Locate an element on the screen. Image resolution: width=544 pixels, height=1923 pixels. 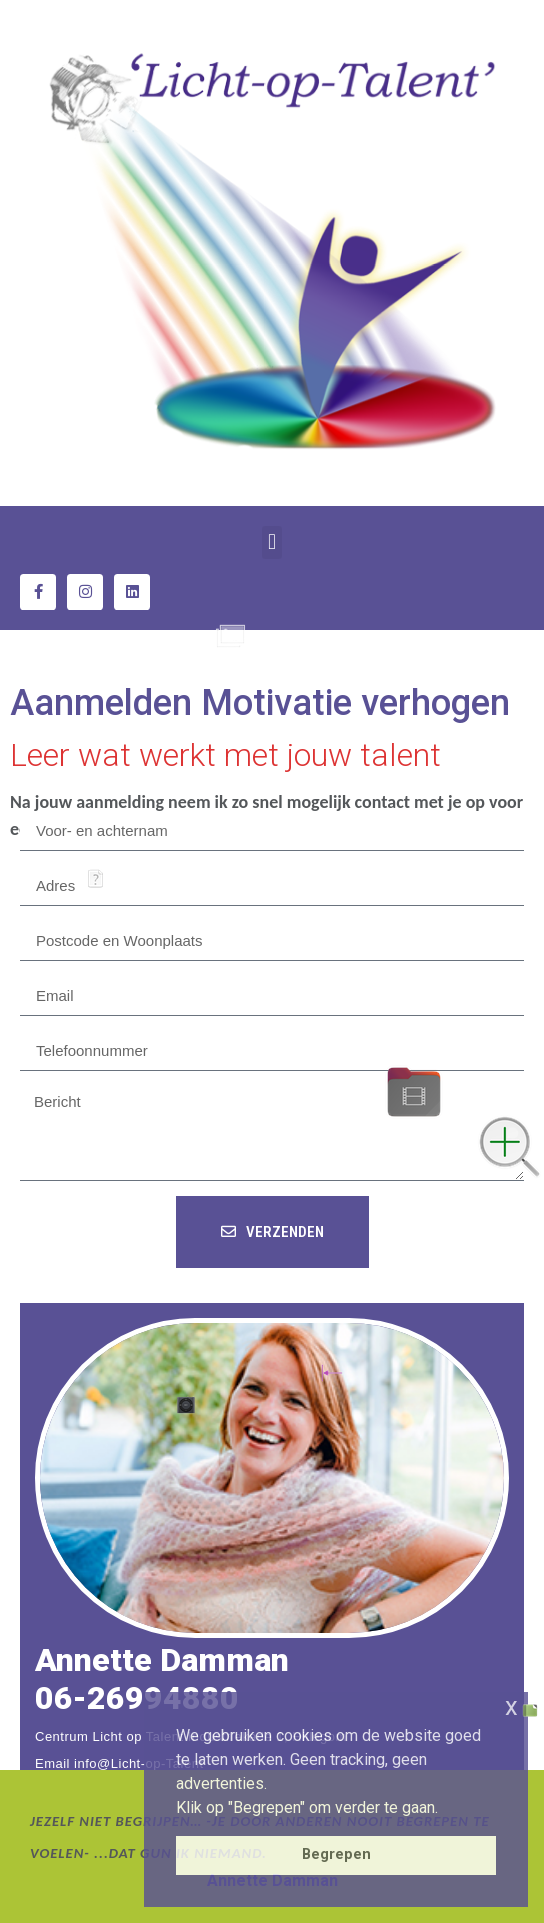
go to the first item in a list or sequence is located at coordinates (332, 1373).